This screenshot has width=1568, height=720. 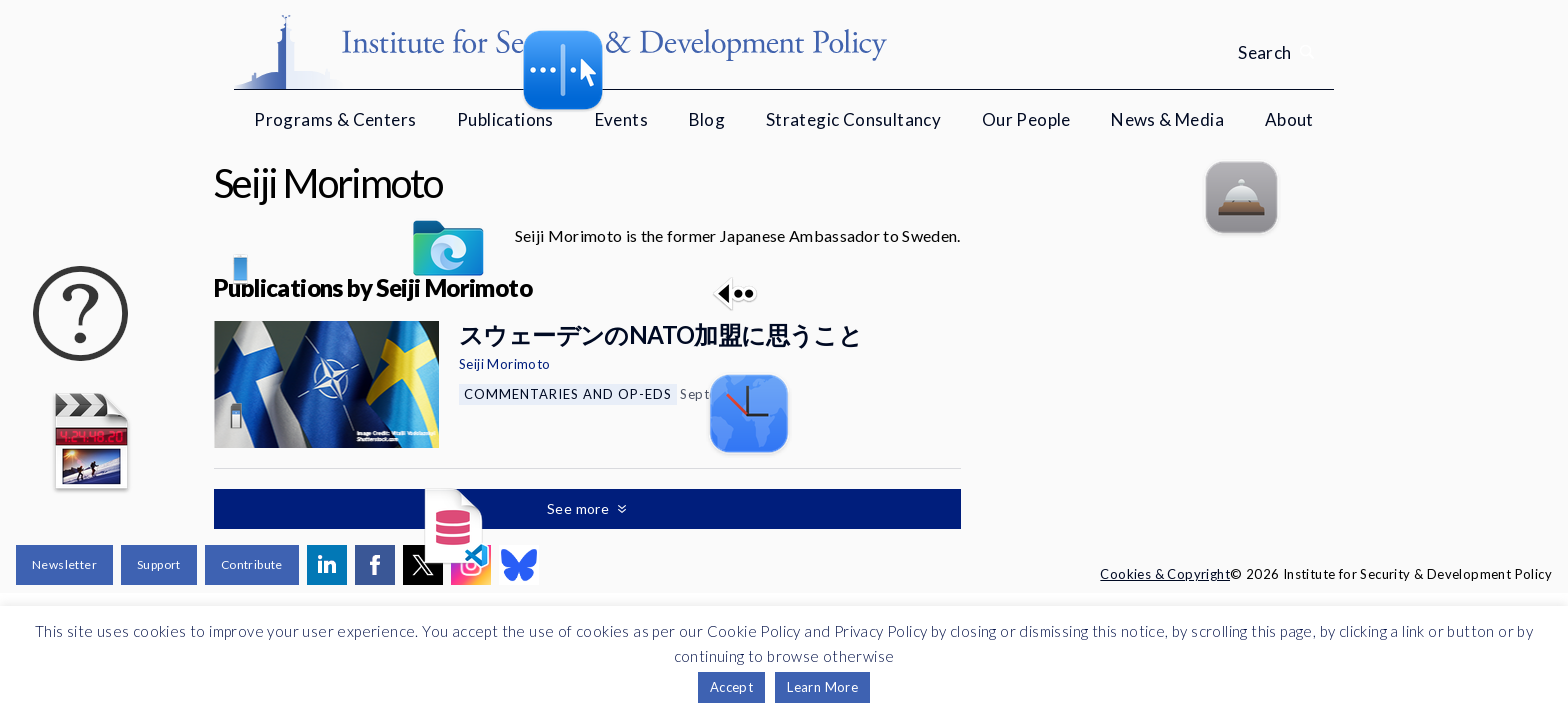 I want to click on configure network time protocol settings, so click(x=749, y=415).